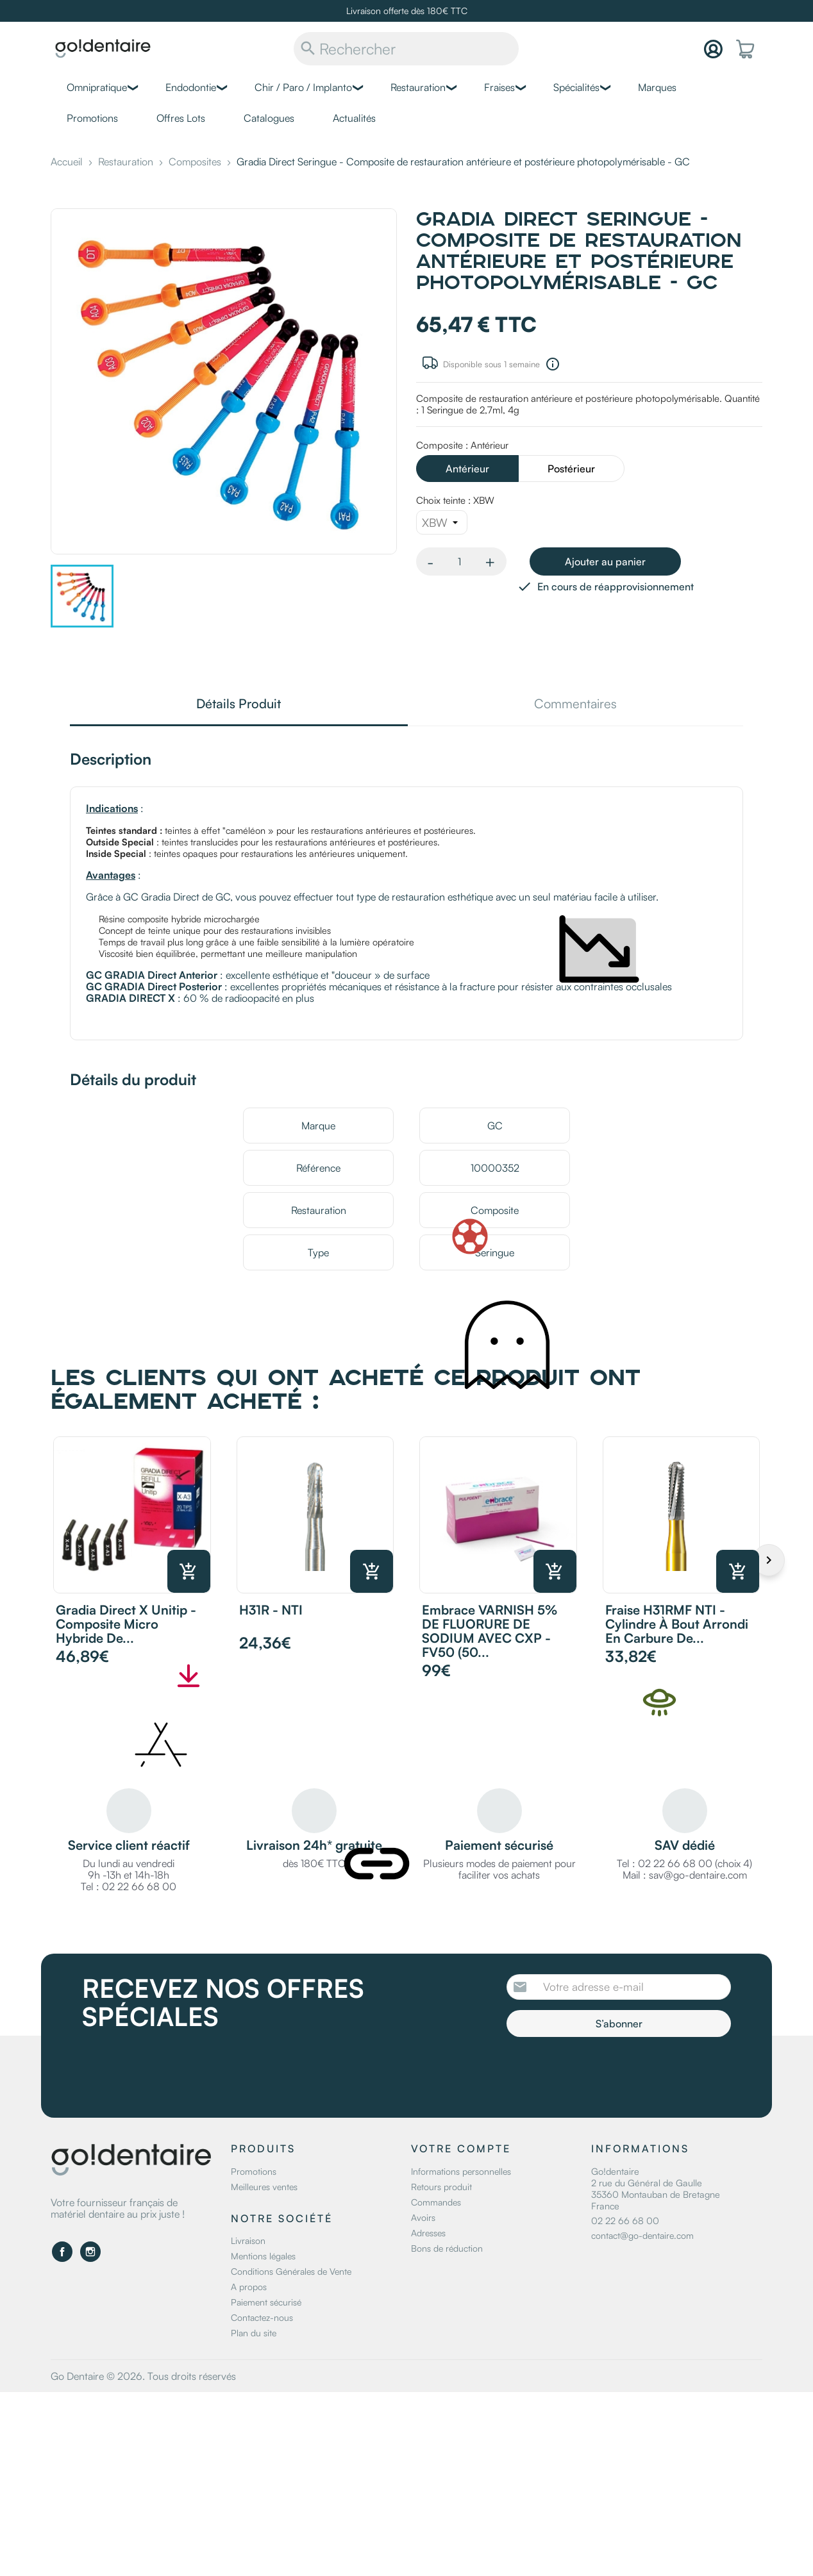 The width and height of the screenshot is (813, 2576). I want to click on view declining trend data, so click(599, 949).